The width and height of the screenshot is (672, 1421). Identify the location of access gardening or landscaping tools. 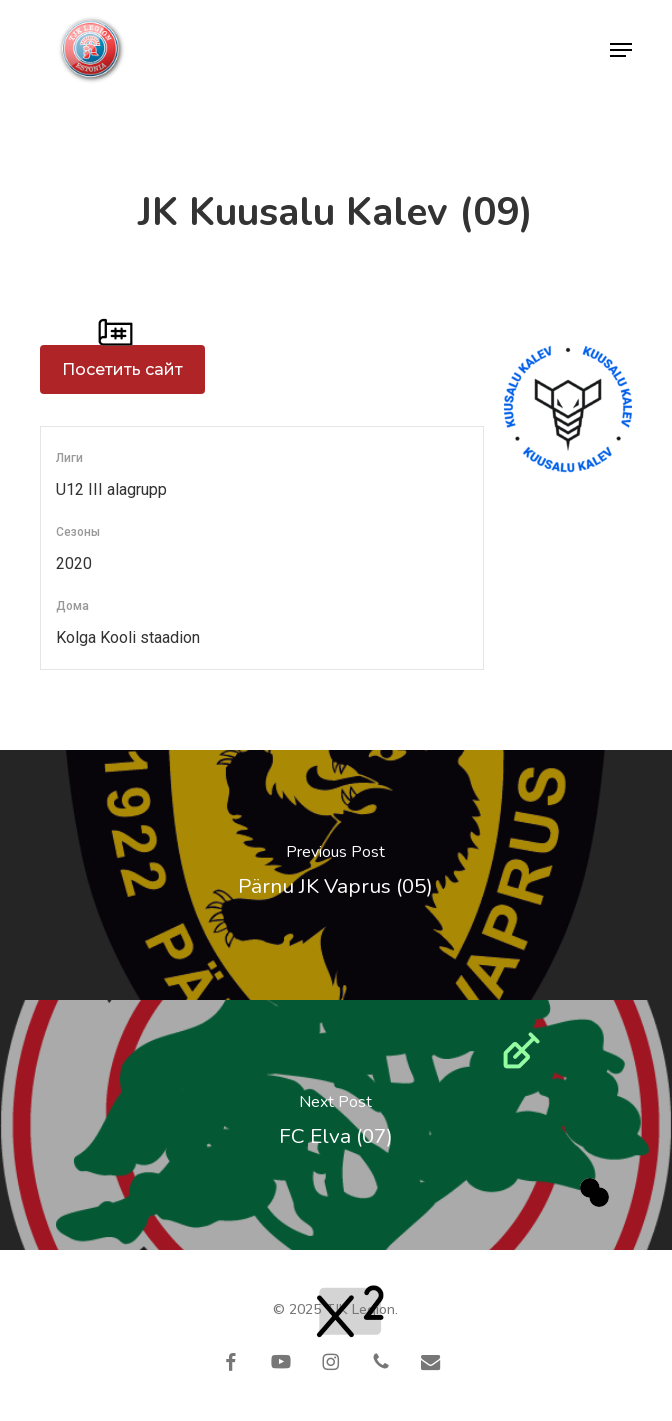
(521, 1051).